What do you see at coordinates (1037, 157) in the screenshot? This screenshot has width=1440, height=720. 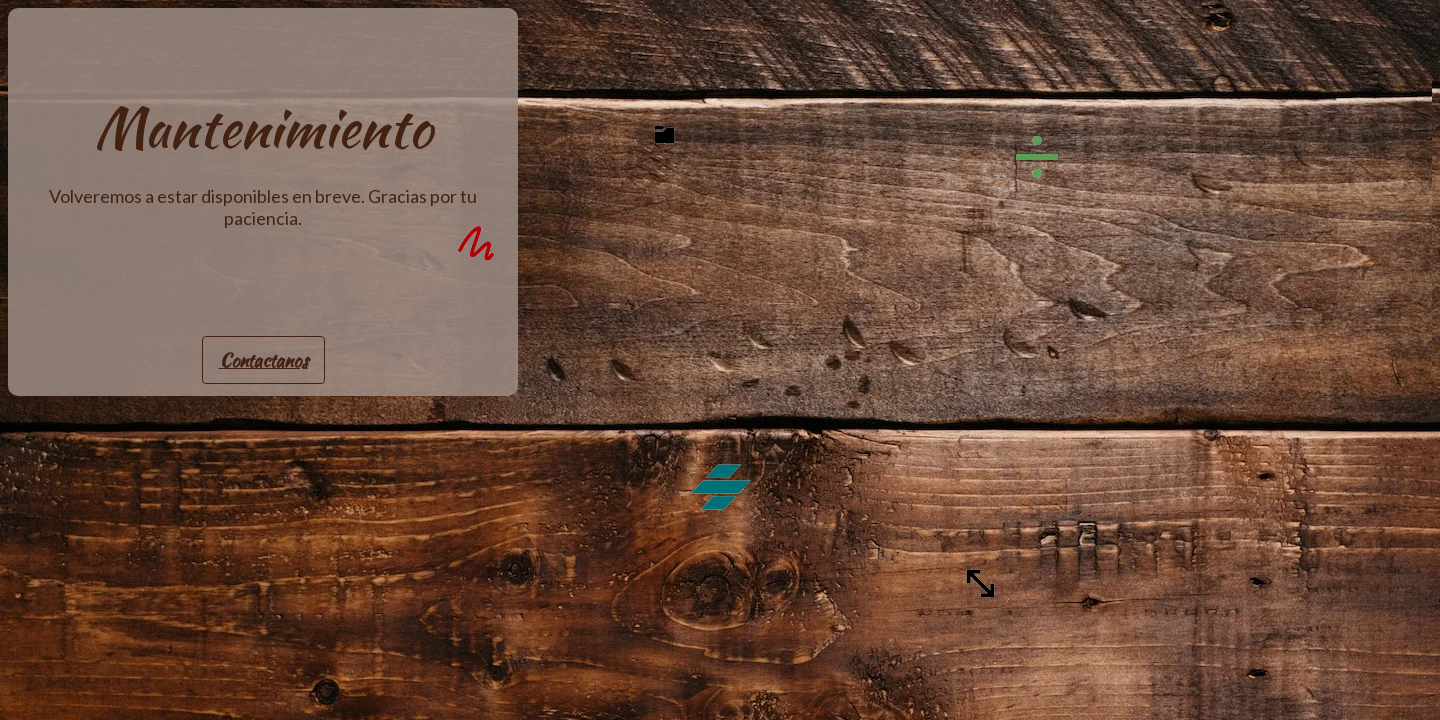 I see `perform division calculation` at bounding box center [1037, 157].